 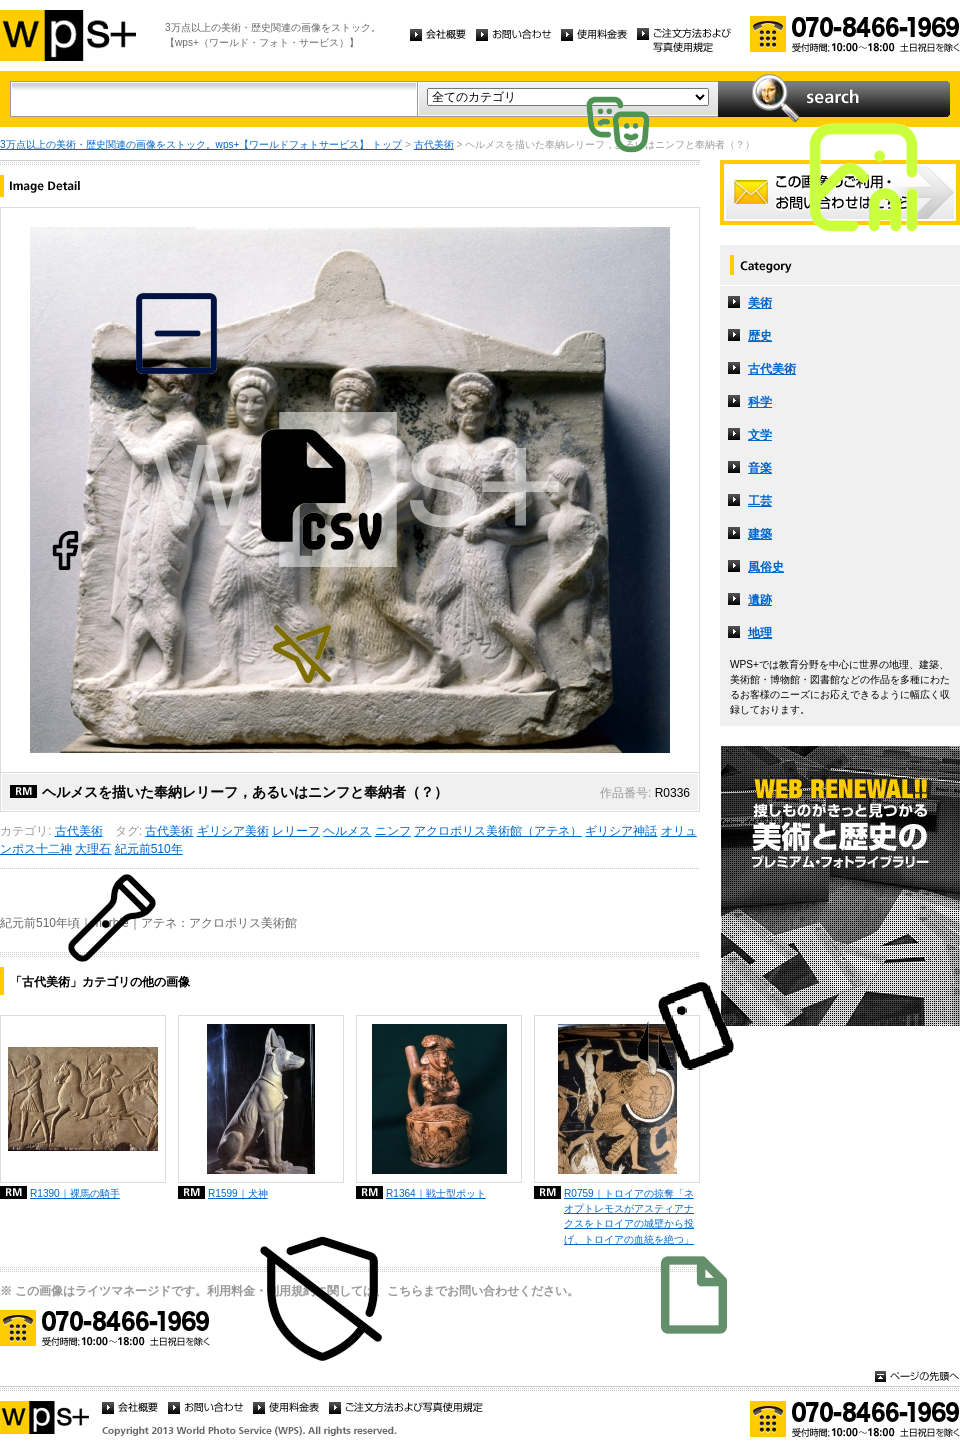 What do you see at coordinates (618, 123) in the screenshot?
I see `access theater or entertainment options` at bounding box center [618, 123].